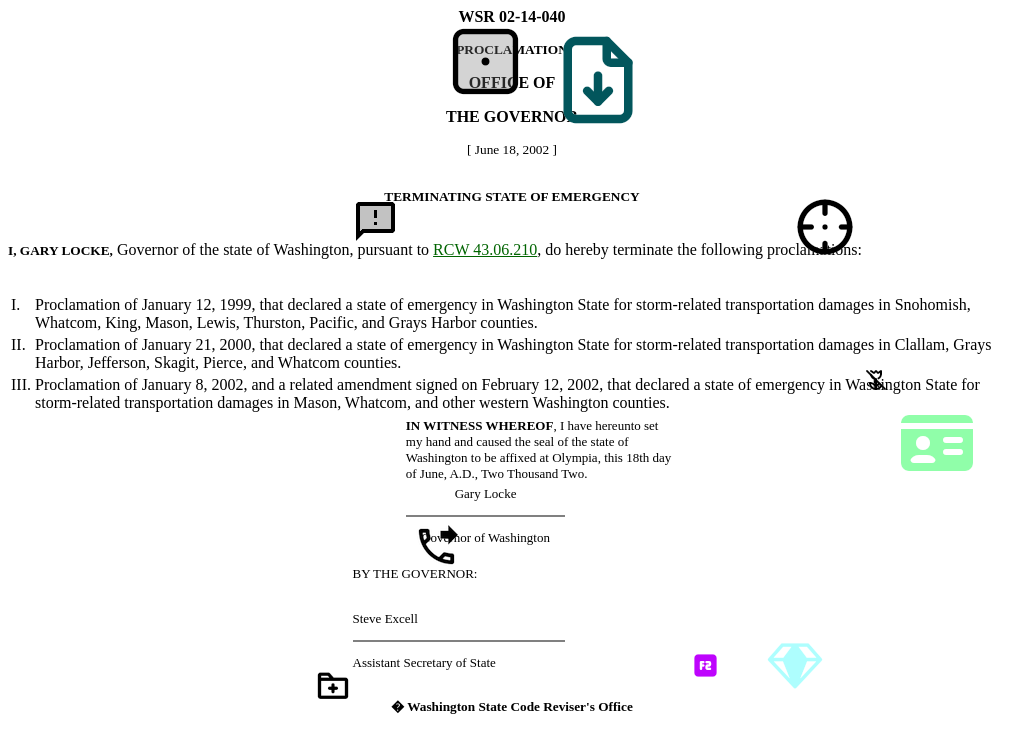  What do you see at coordinates (333, 686) in the screenshot?
I see `create a new folder` at bounding box center [333, 686].